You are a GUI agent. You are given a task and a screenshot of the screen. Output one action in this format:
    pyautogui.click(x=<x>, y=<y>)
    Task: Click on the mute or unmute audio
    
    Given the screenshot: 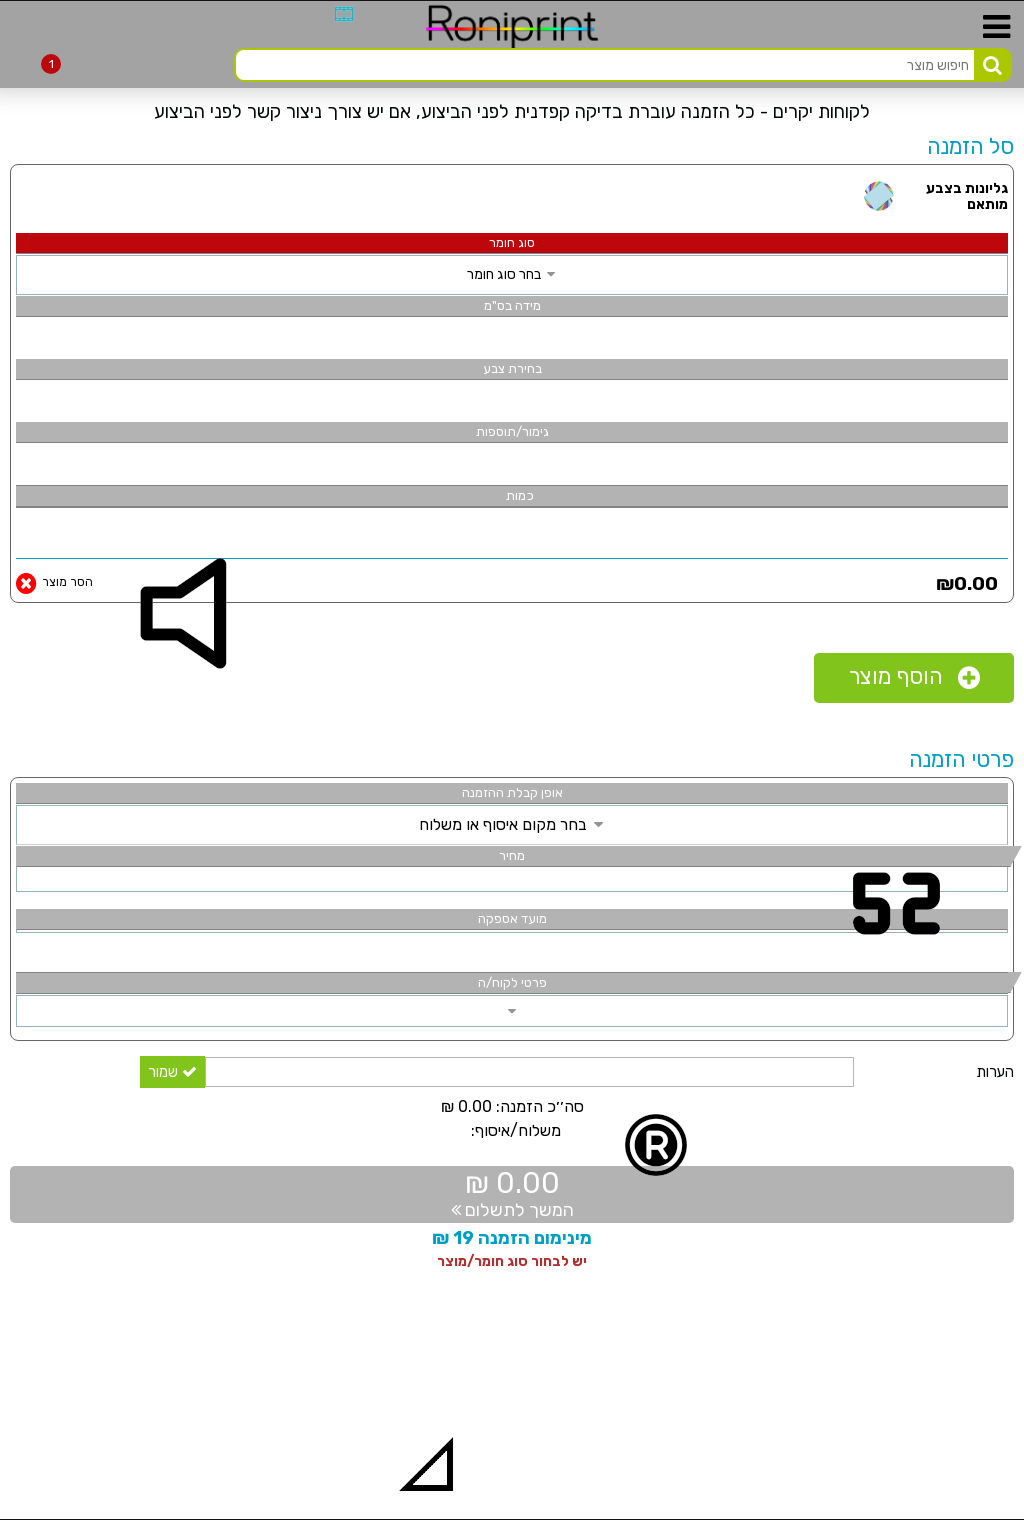 What is the action you would take?
    pyautogui.click(x=189, y=613)
    